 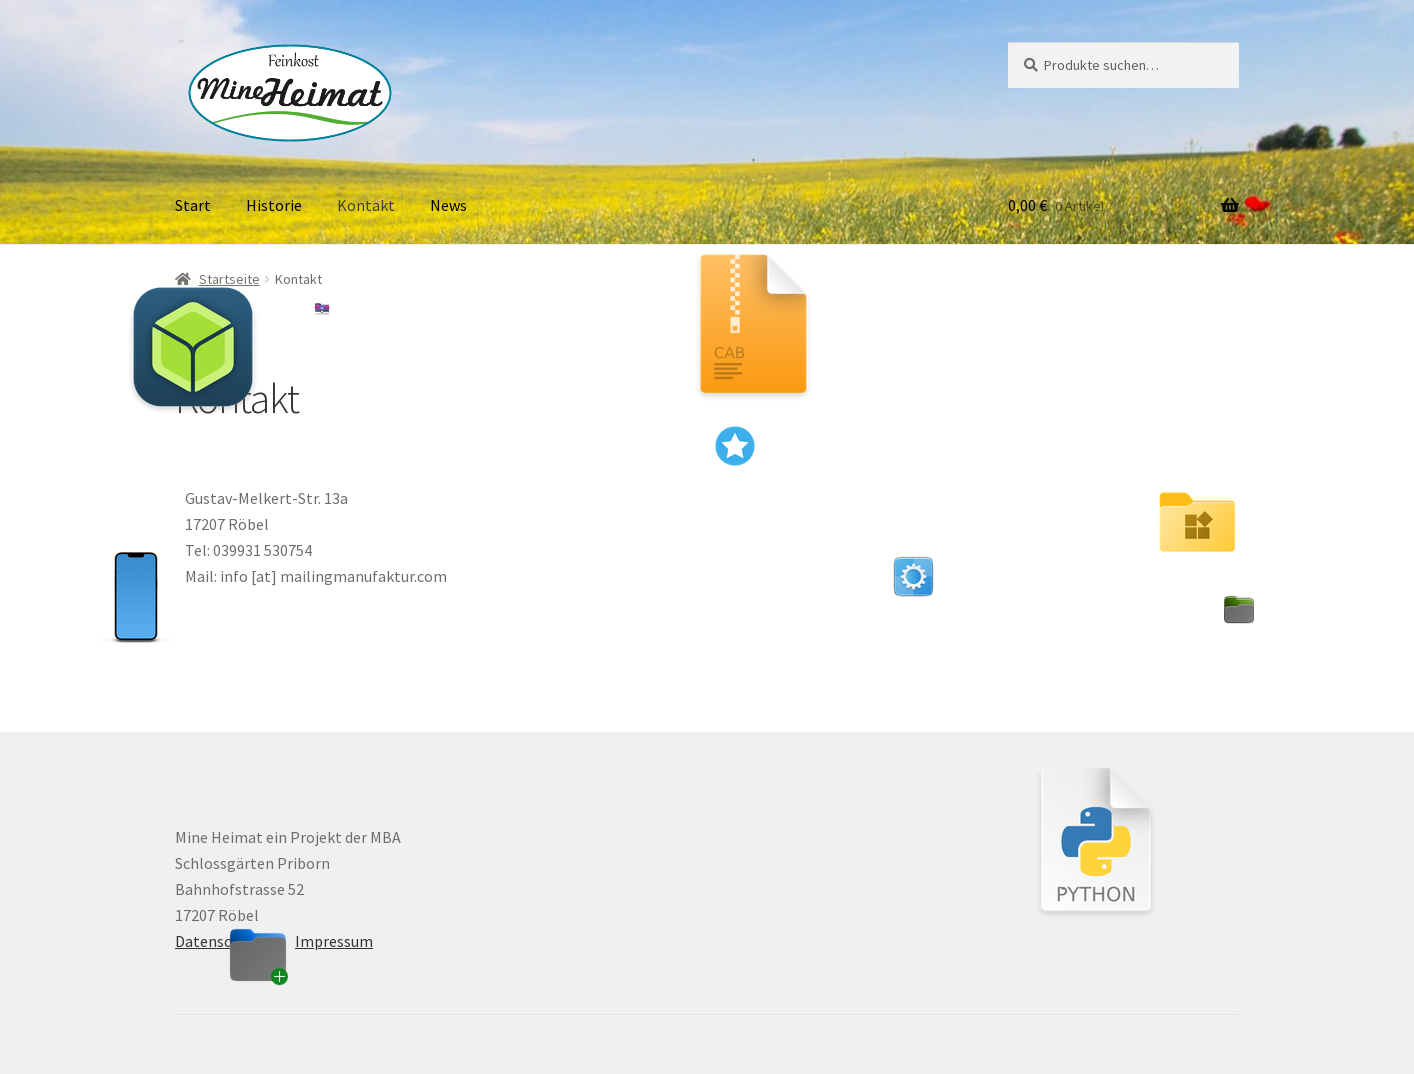 What do you see at coordinates (136, 598) in the screenshot?
I see `iPhone 13 Pro device connected` at bounding box center [136, 598].